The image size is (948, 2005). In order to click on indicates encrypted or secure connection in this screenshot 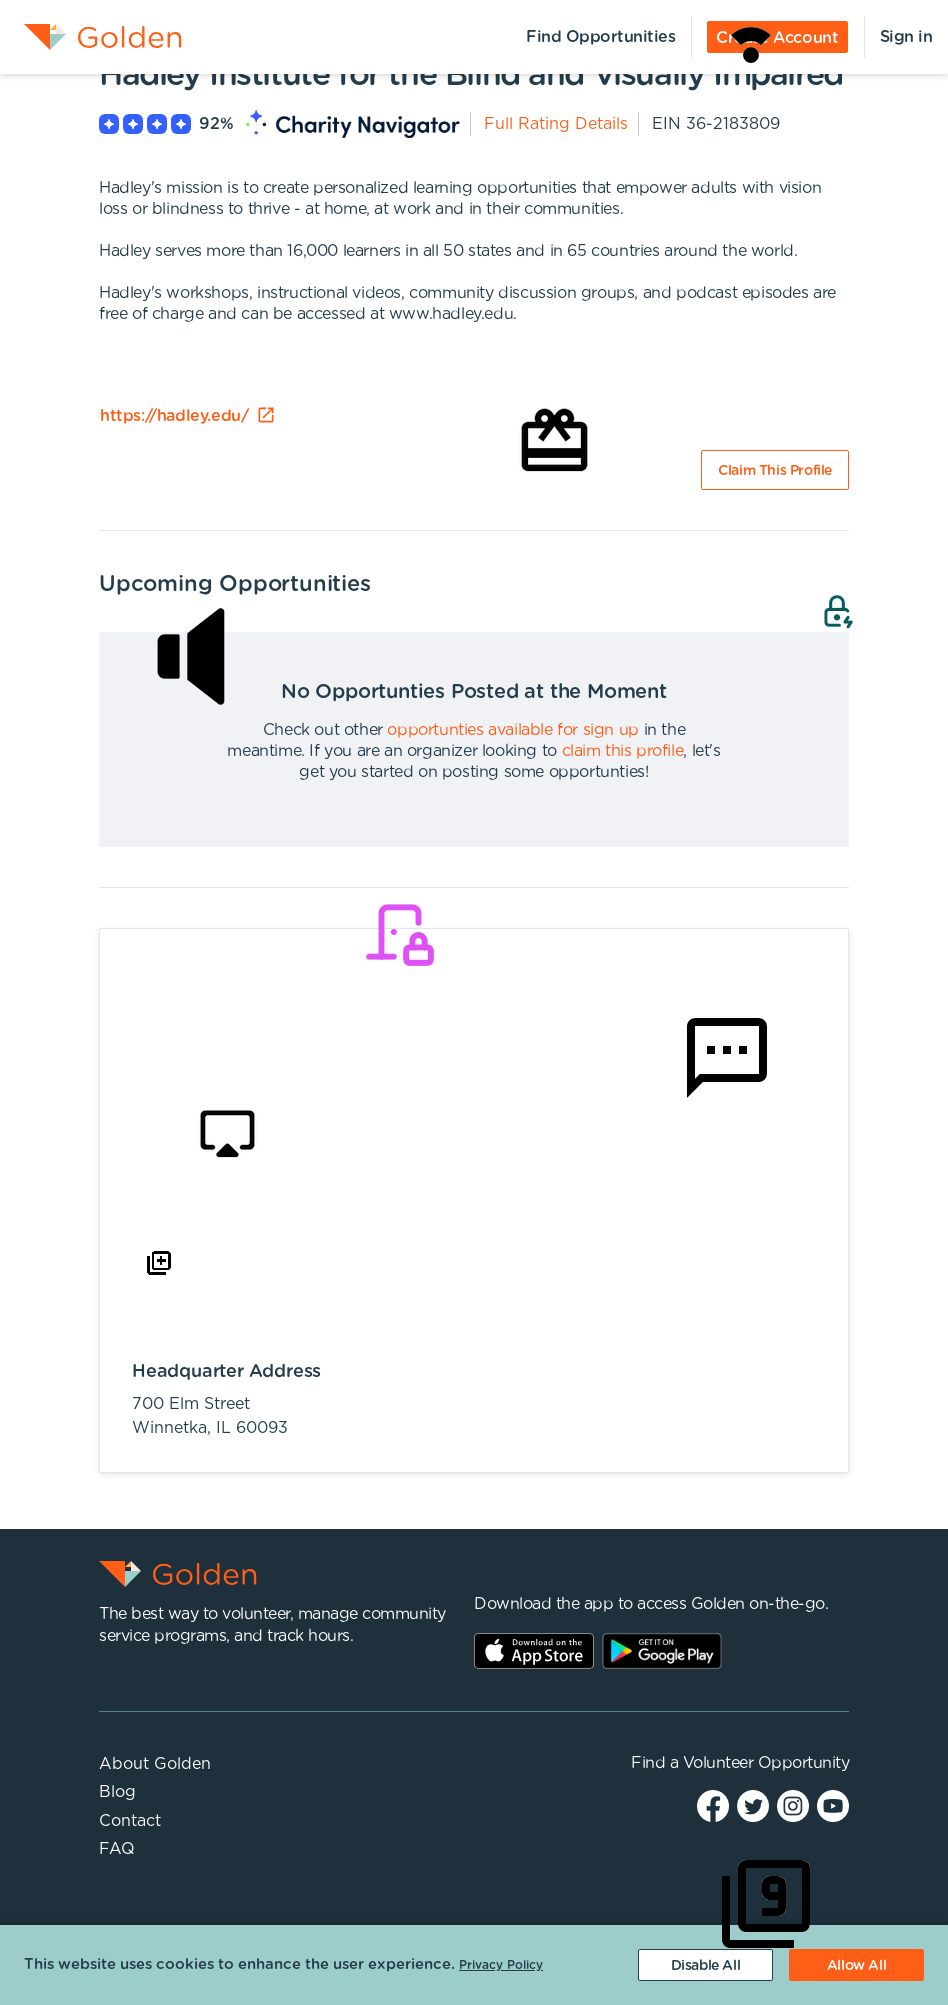, I will do `click(837, 611)`.